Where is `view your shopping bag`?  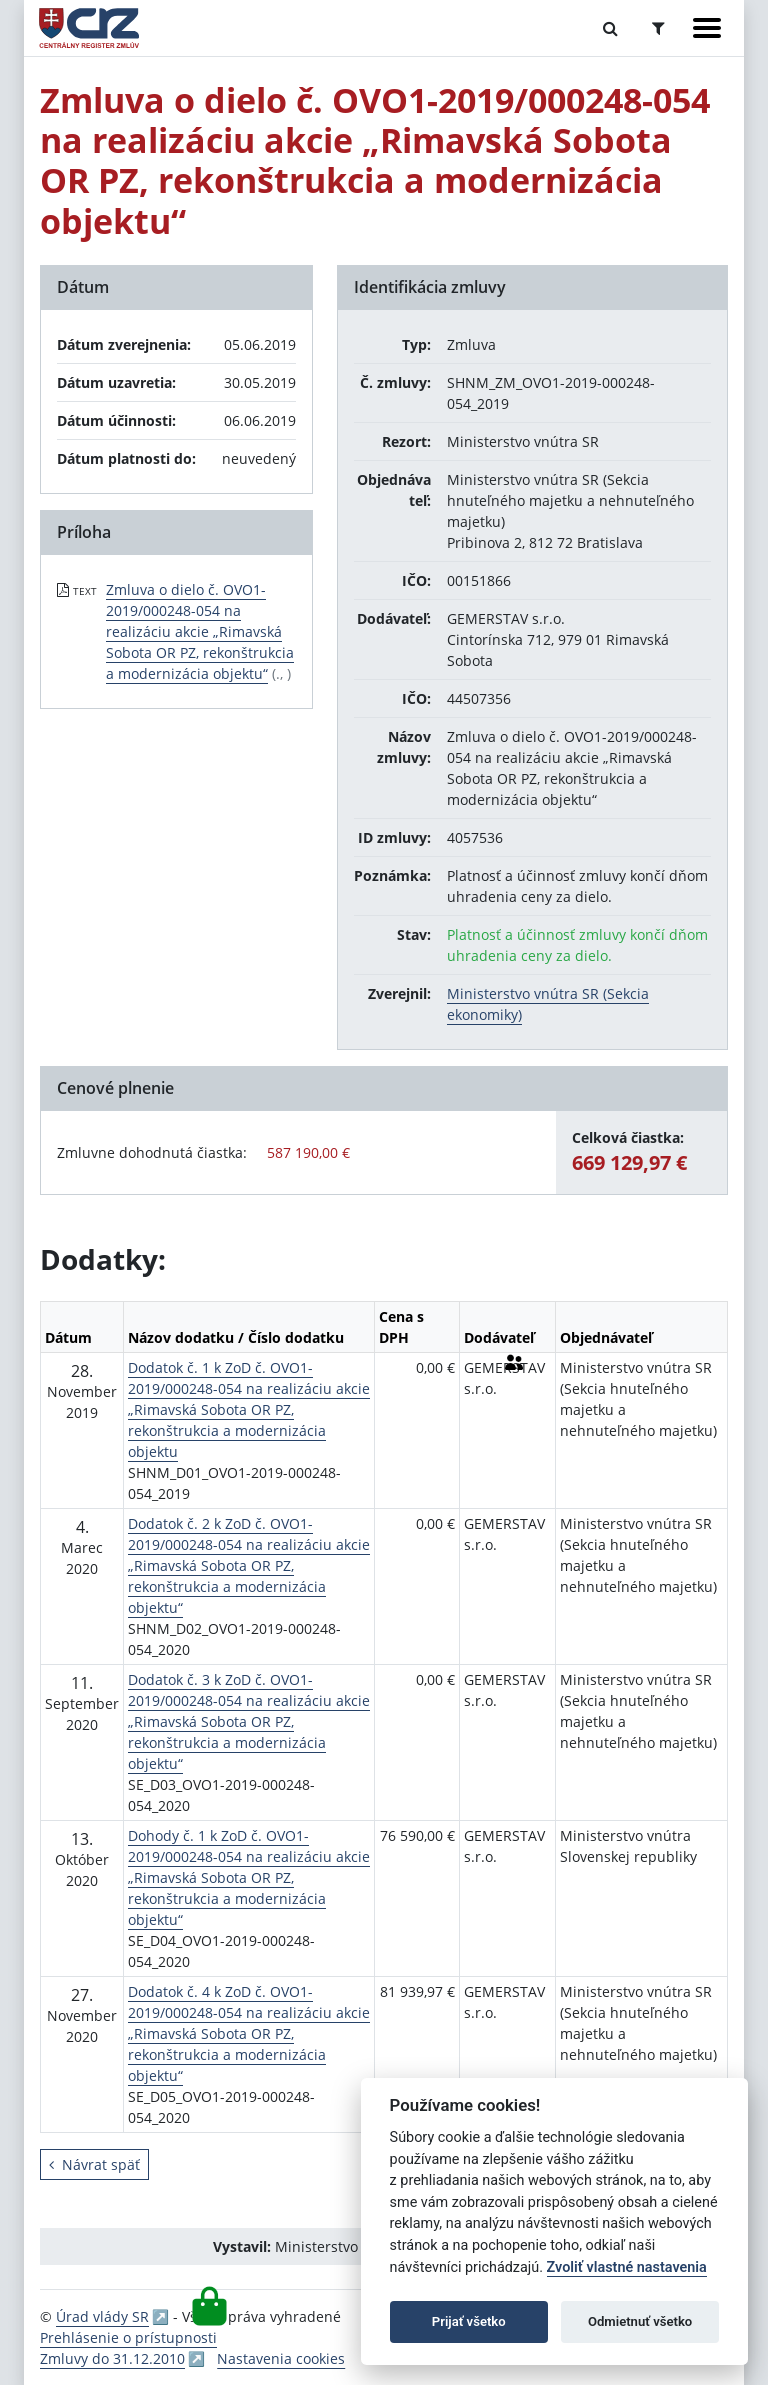 view your shopping bag is located at coordinates (209, 2308).